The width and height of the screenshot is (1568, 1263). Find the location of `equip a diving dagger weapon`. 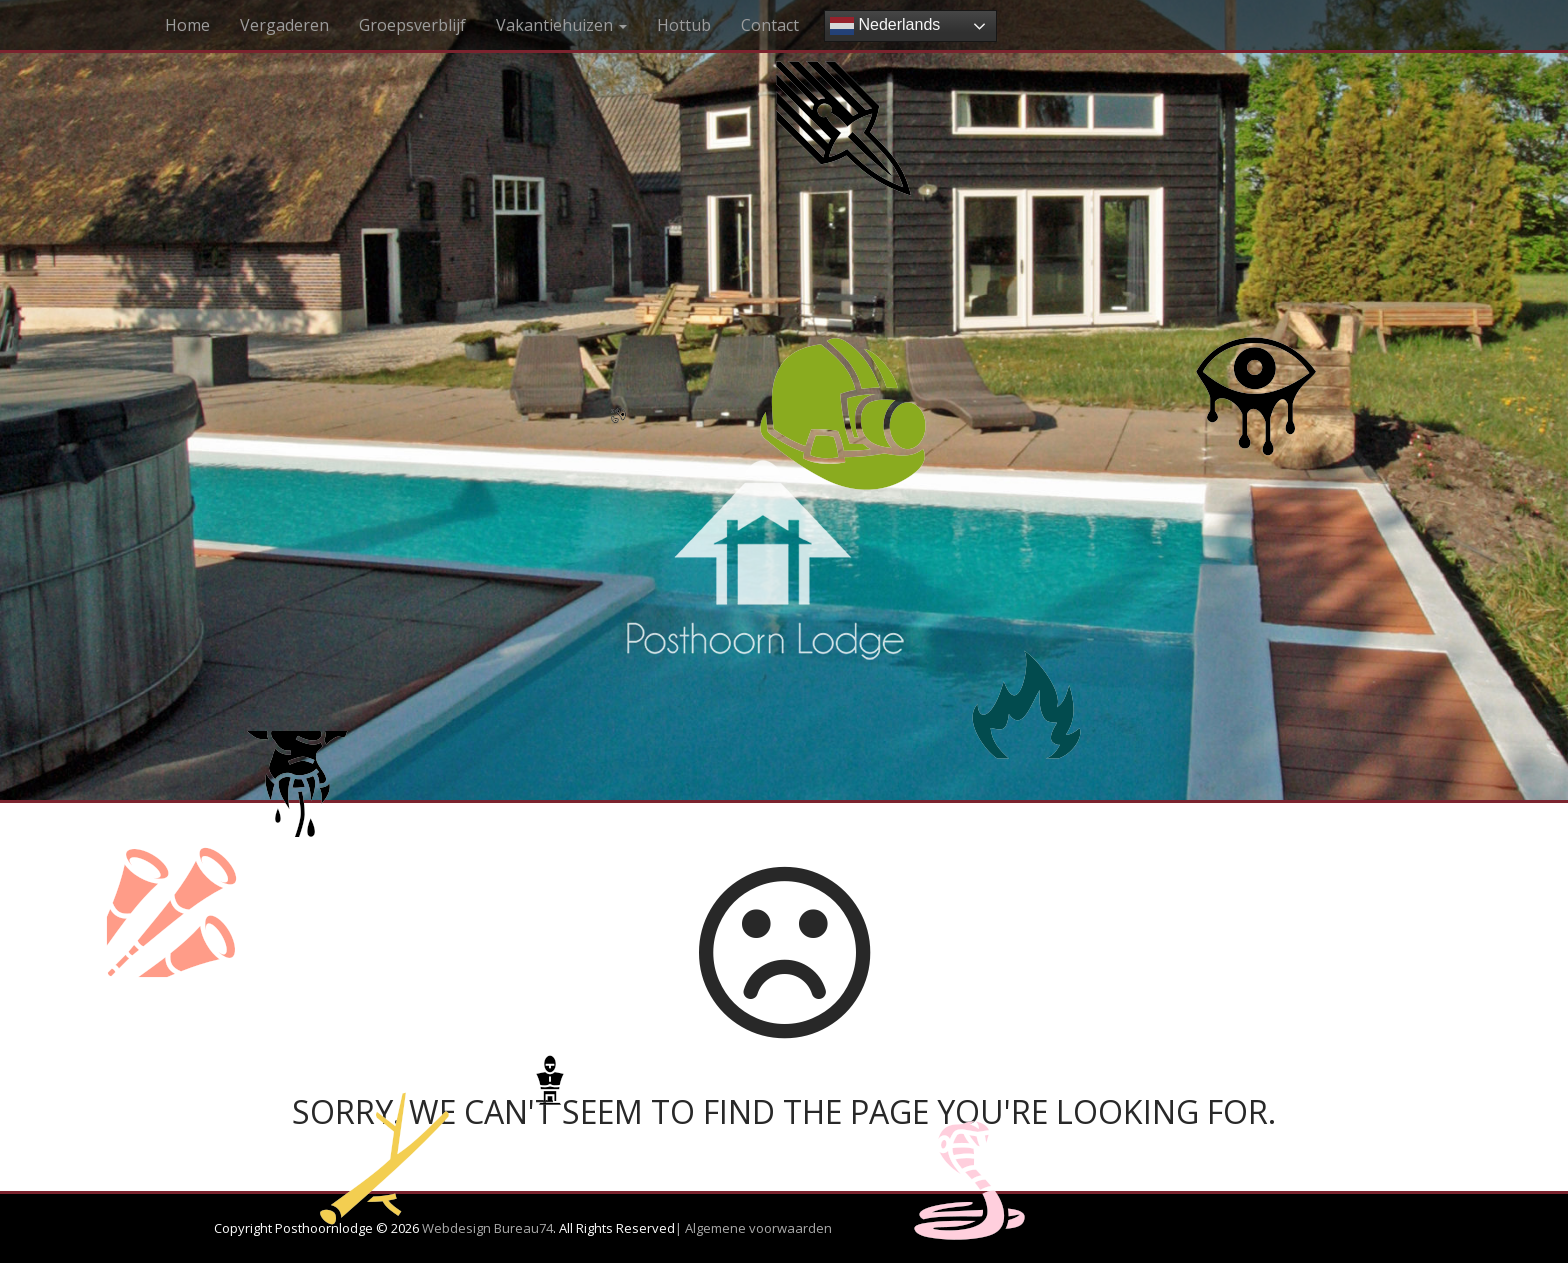

equip a diving dagger weapon is located at coordinates (844, 129).